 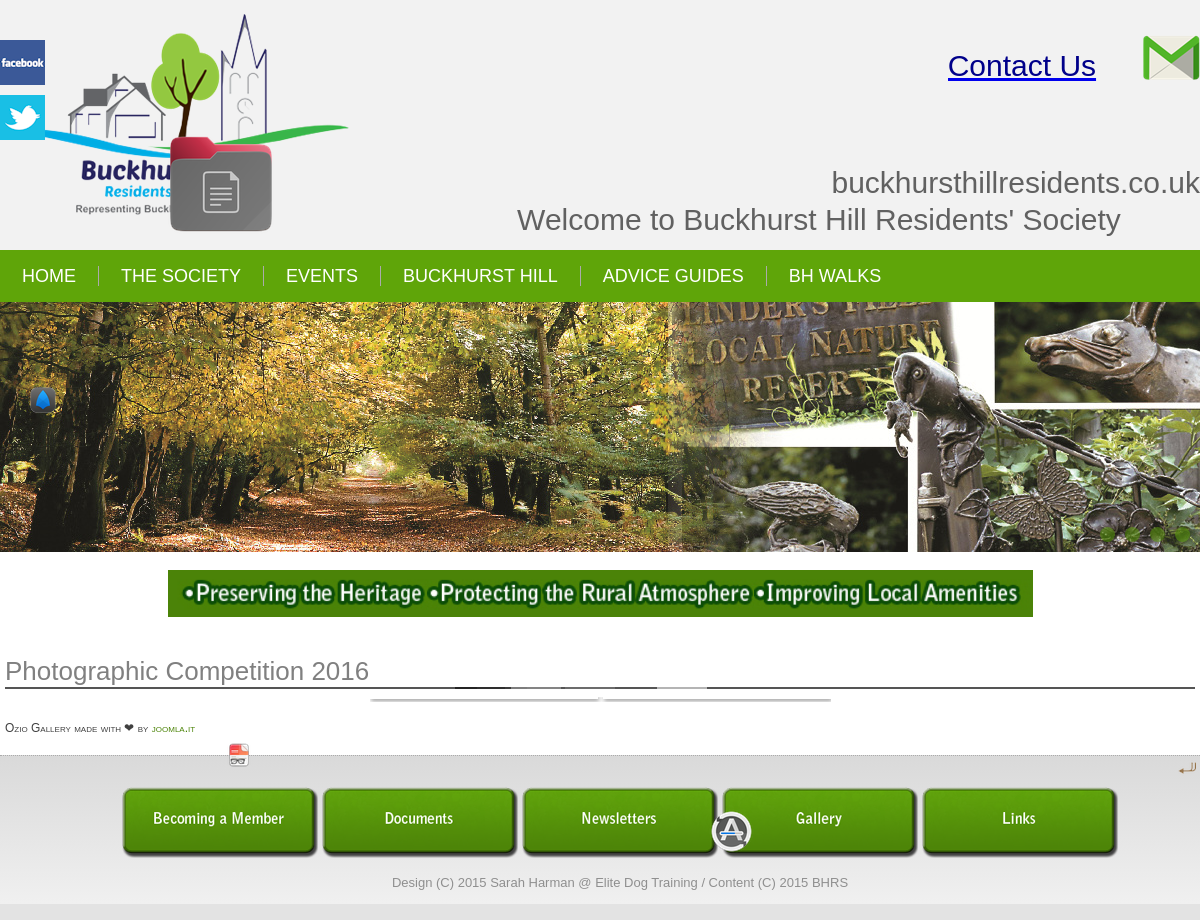 I want to click on open the papers reference management app, so click(x=239, y=755).